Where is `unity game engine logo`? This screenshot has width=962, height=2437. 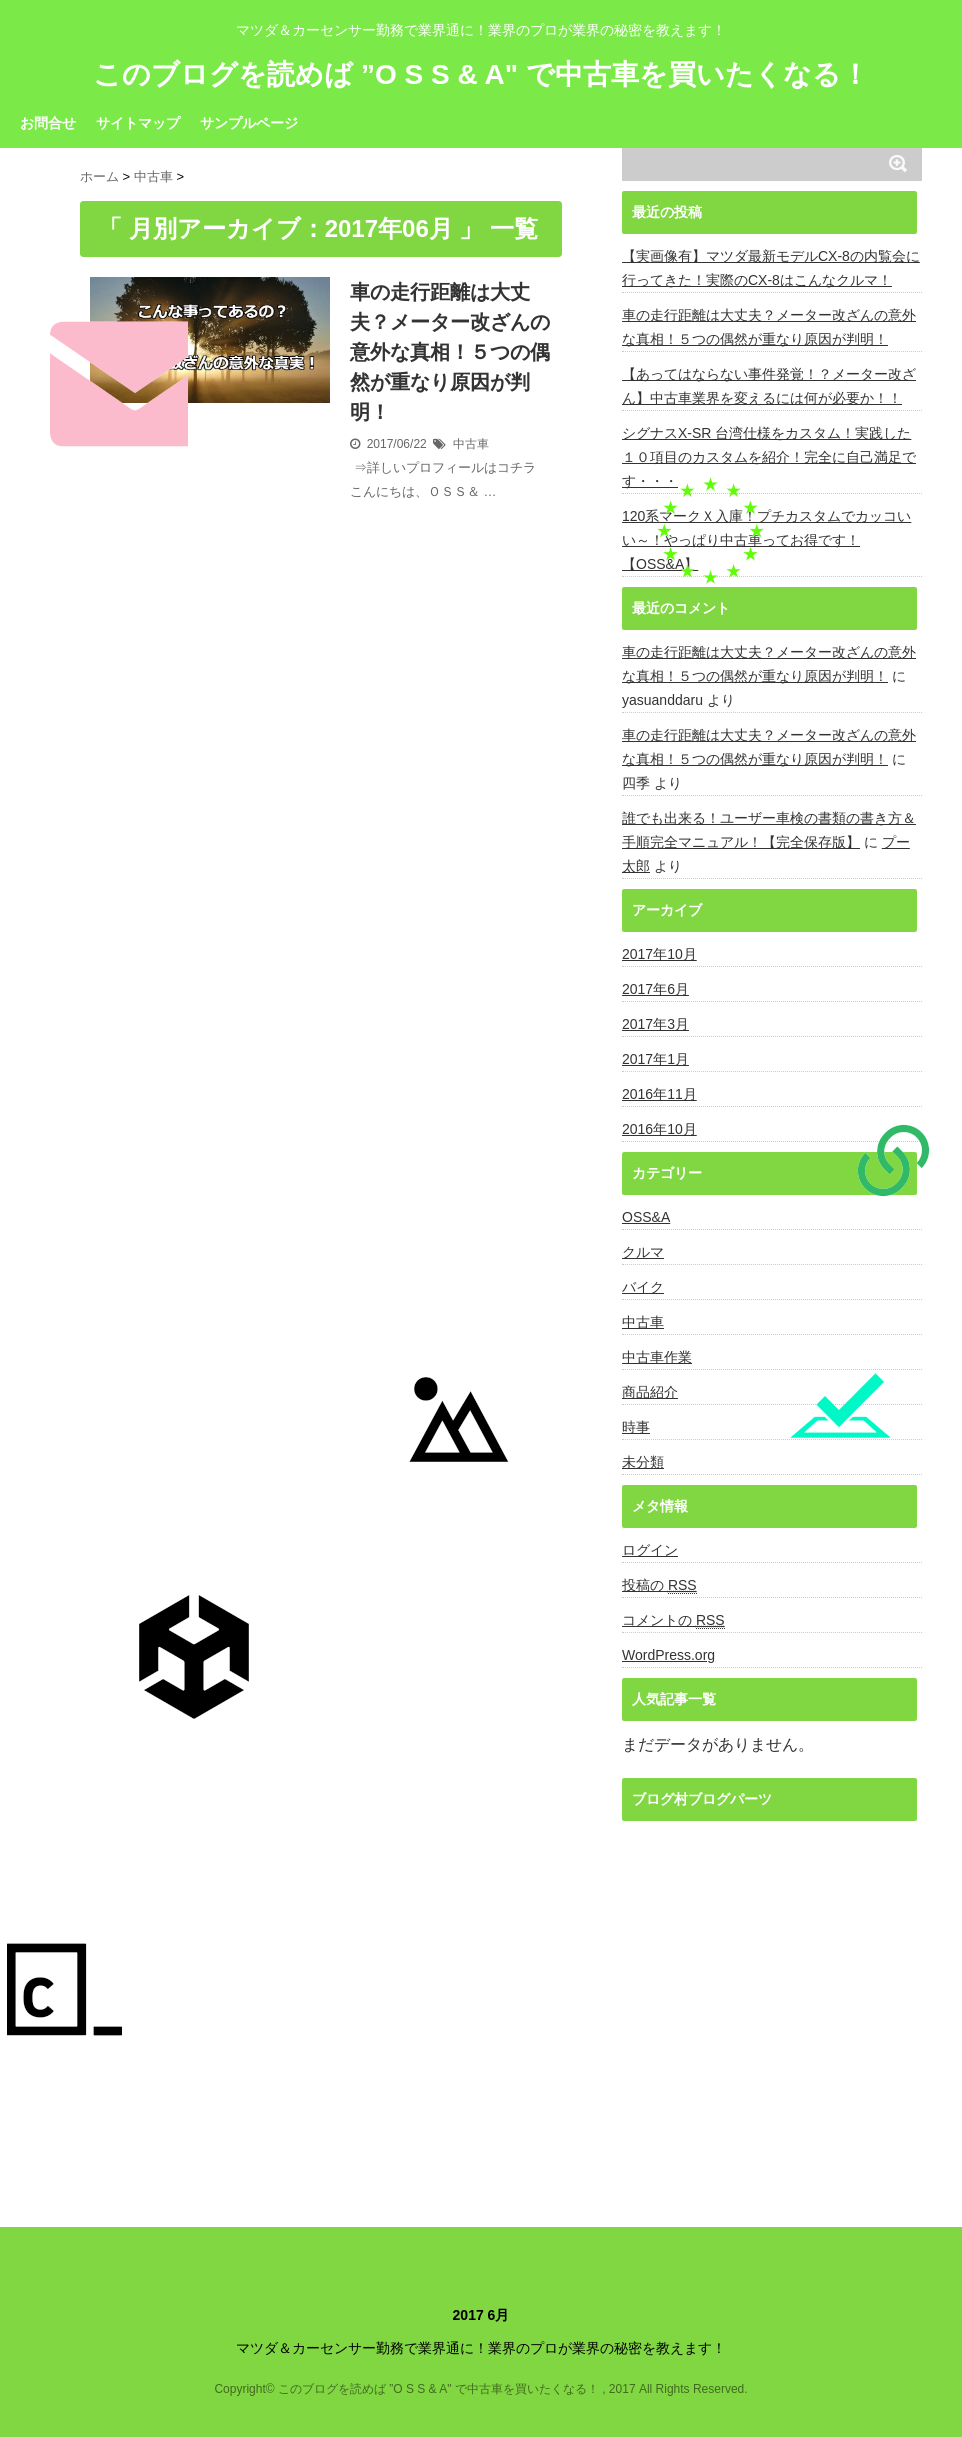 unity game engine logo is located at coordinates (194, 1657).